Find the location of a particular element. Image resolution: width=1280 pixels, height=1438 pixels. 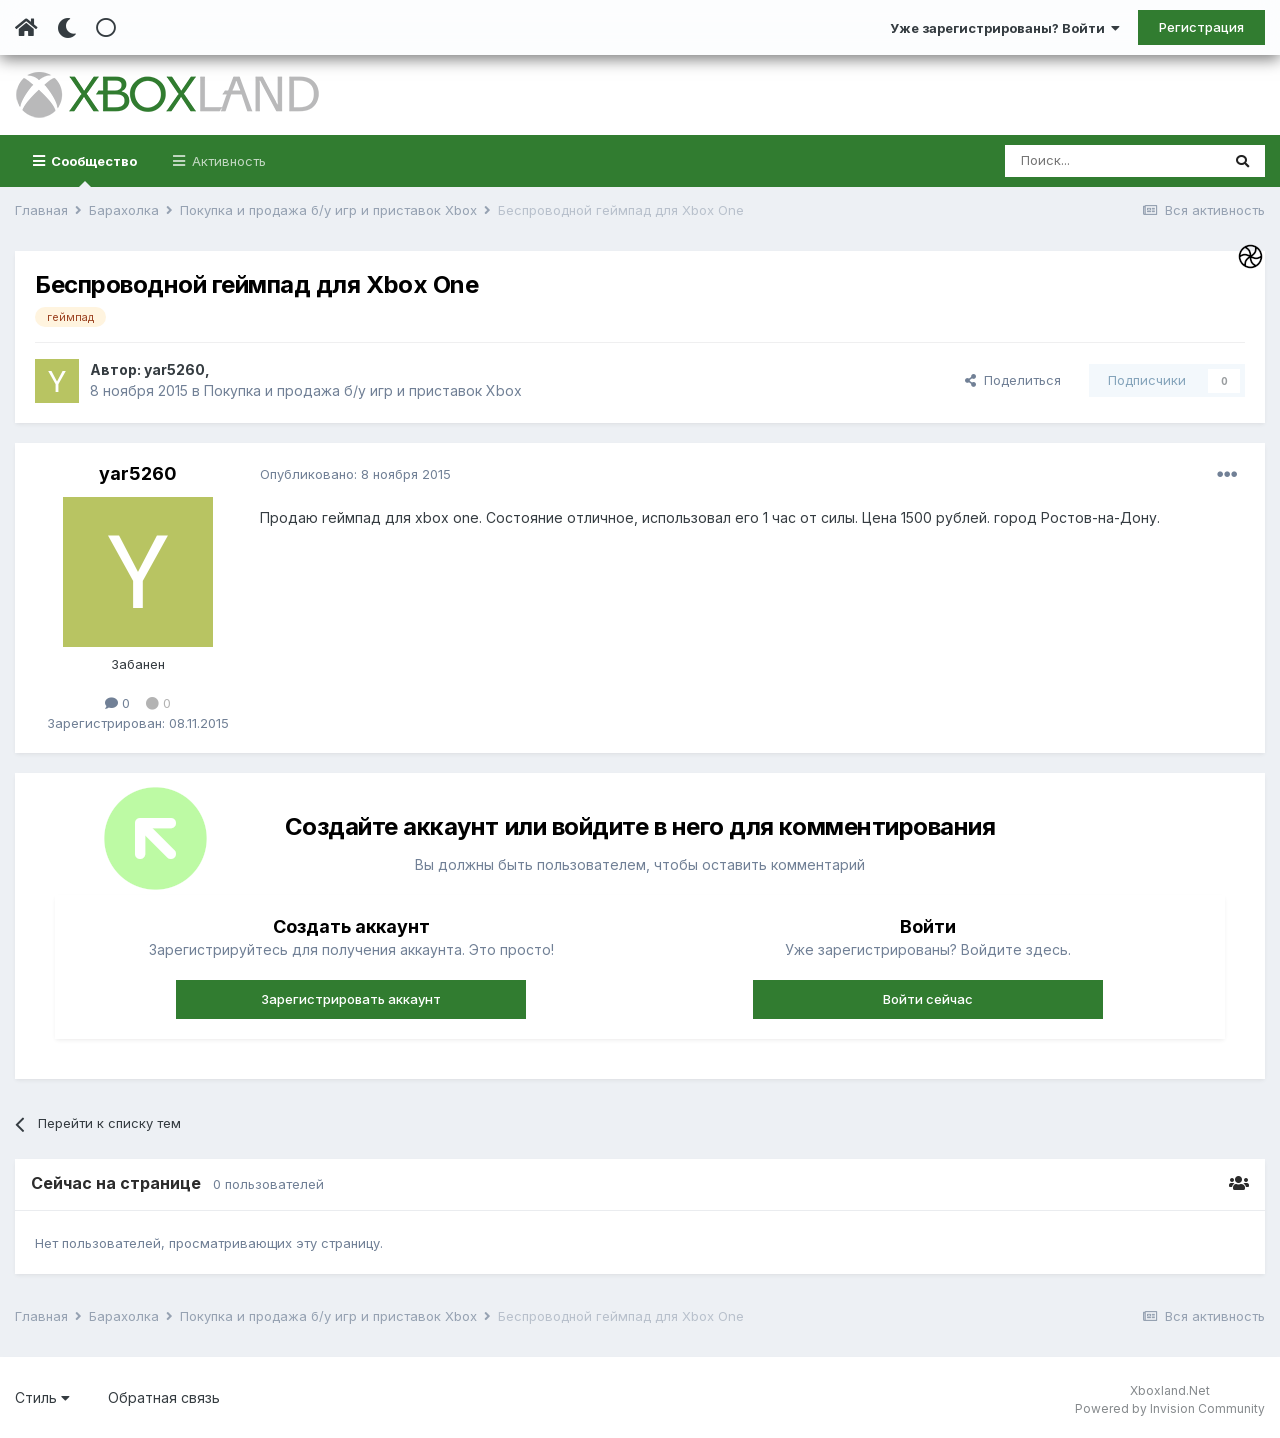

navigate back to previous screen is located at coordinates (155, 838).